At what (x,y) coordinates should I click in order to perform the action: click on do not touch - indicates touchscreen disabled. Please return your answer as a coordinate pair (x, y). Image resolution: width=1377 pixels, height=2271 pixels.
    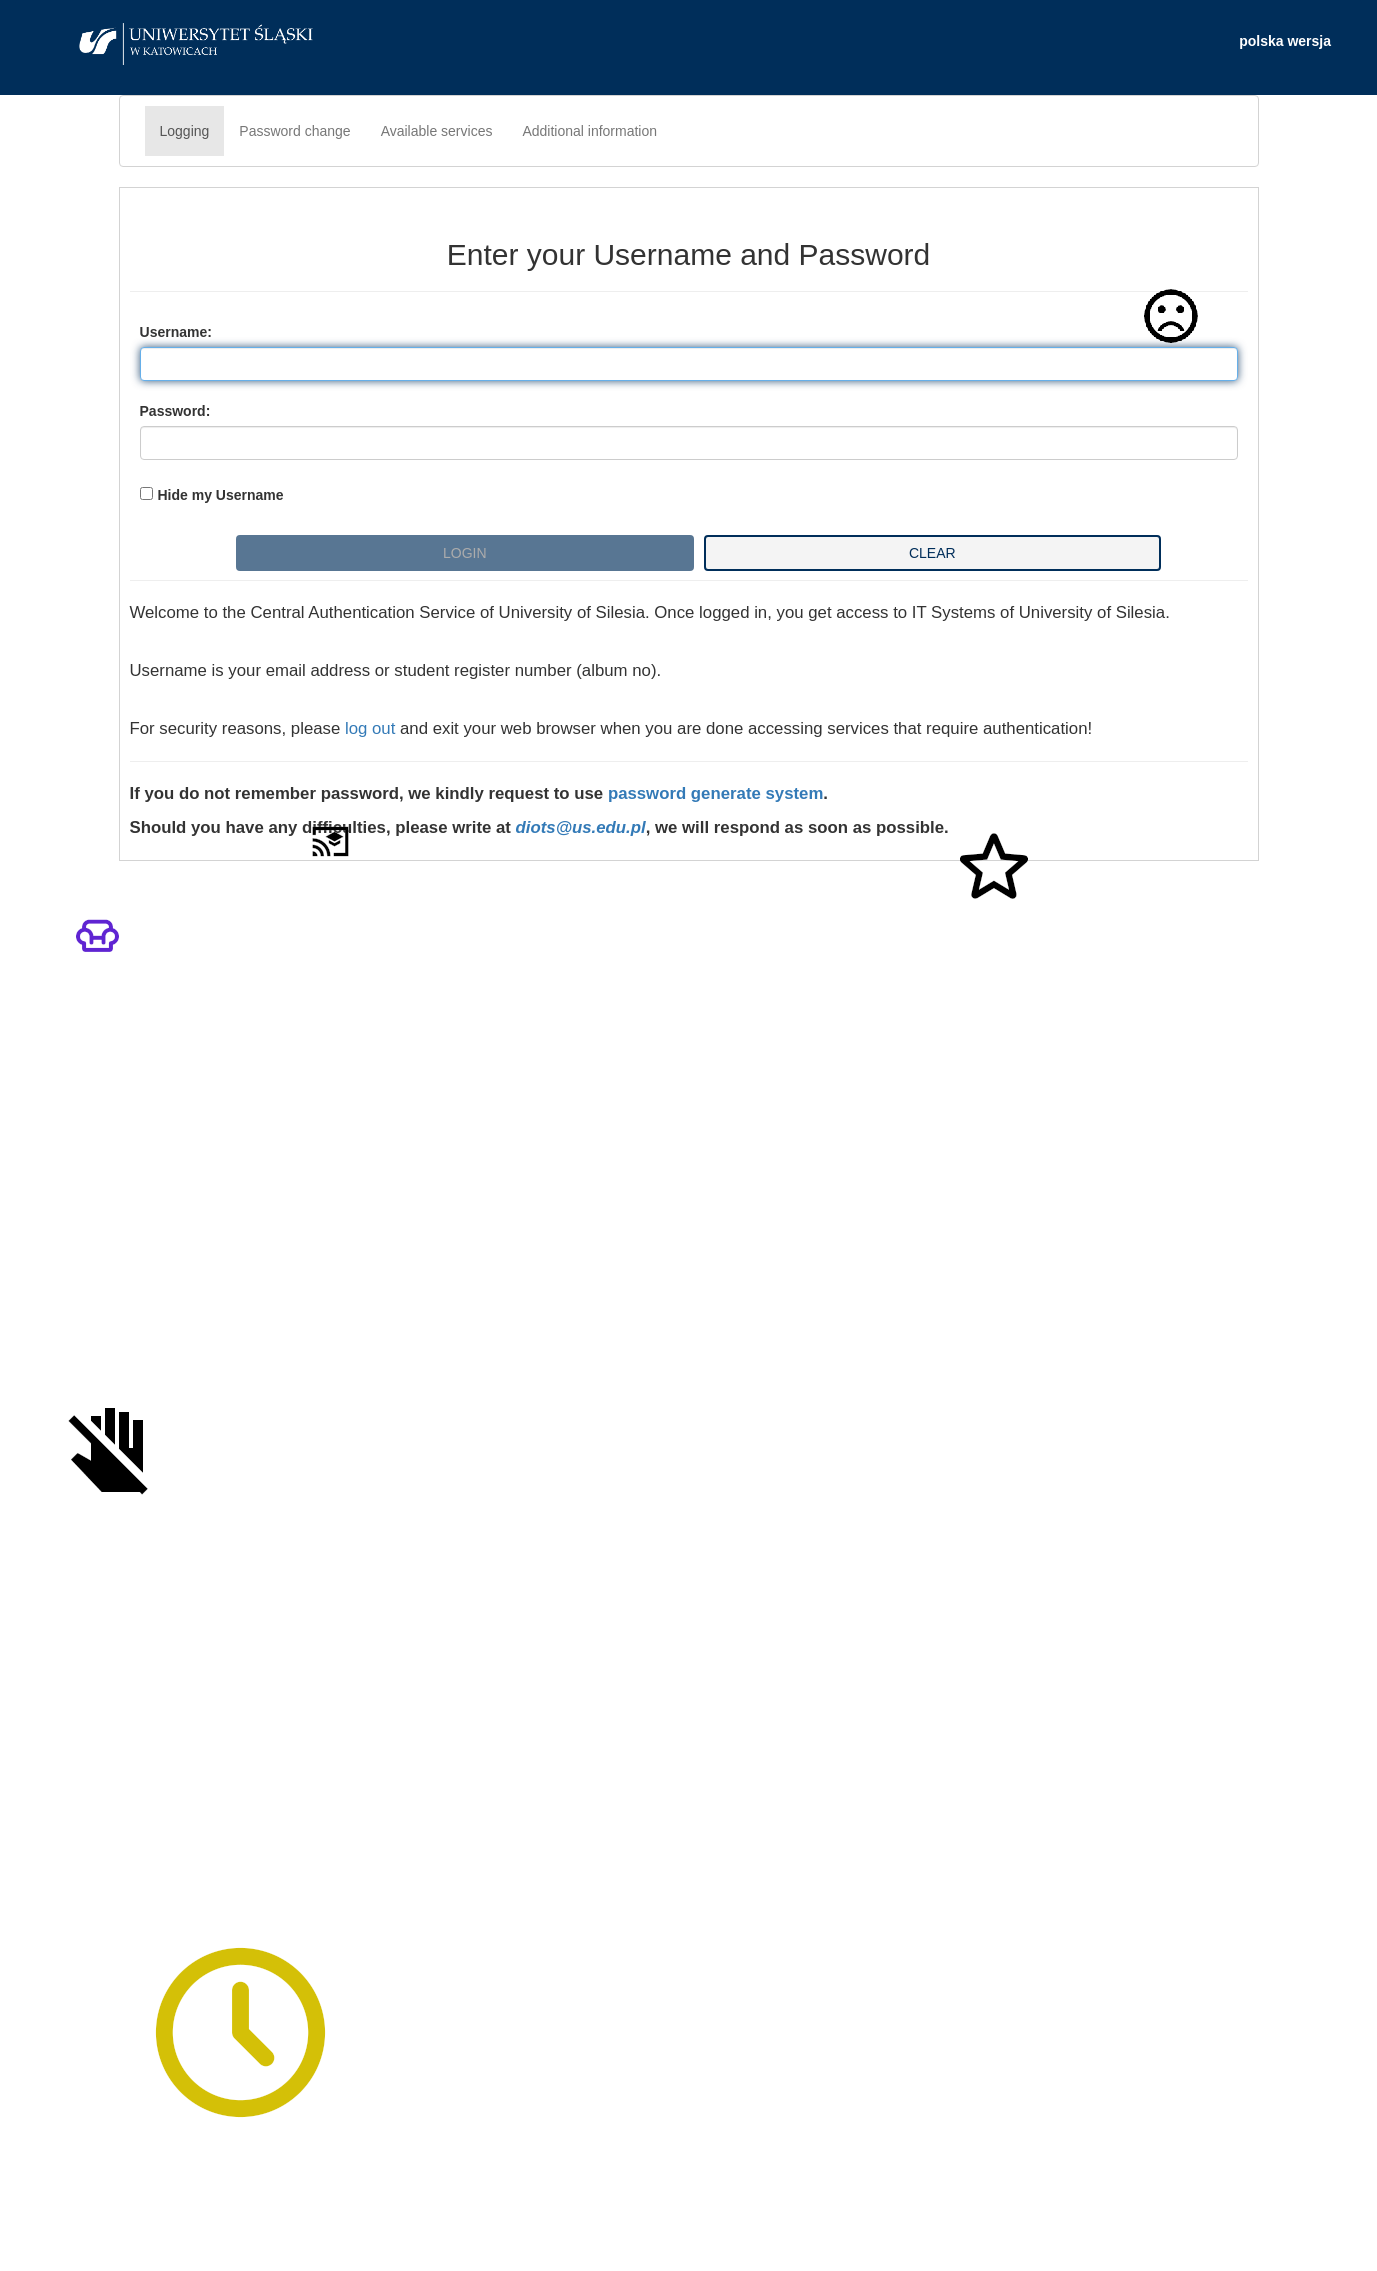
    Looking at the image, I should click on (111, 1452).